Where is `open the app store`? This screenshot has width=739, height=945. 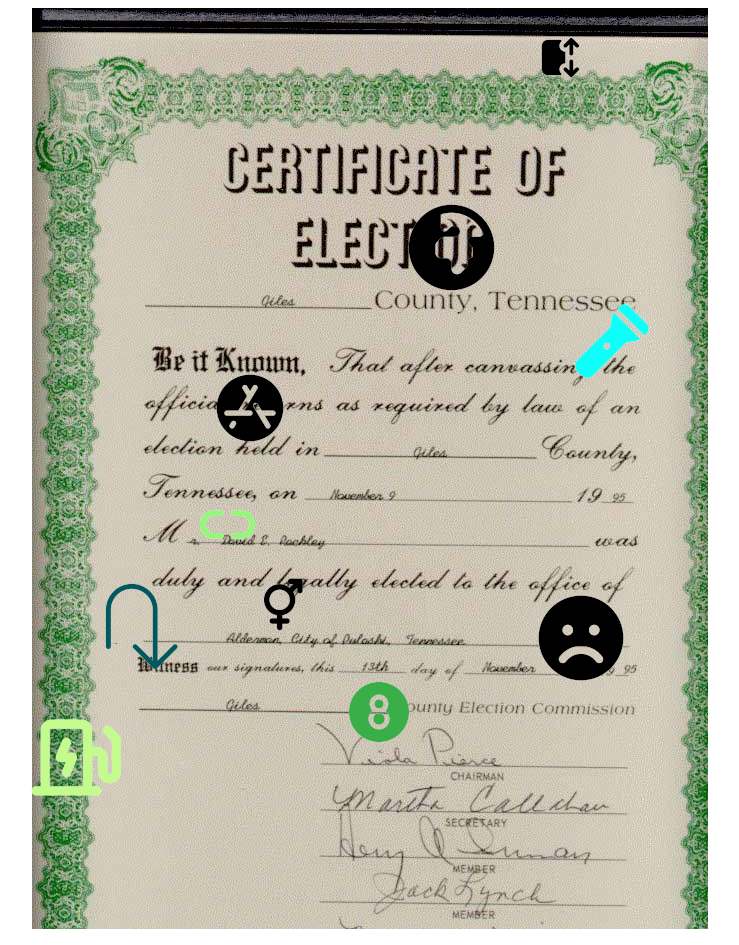 open the app store is located at coordinates (250, 408).